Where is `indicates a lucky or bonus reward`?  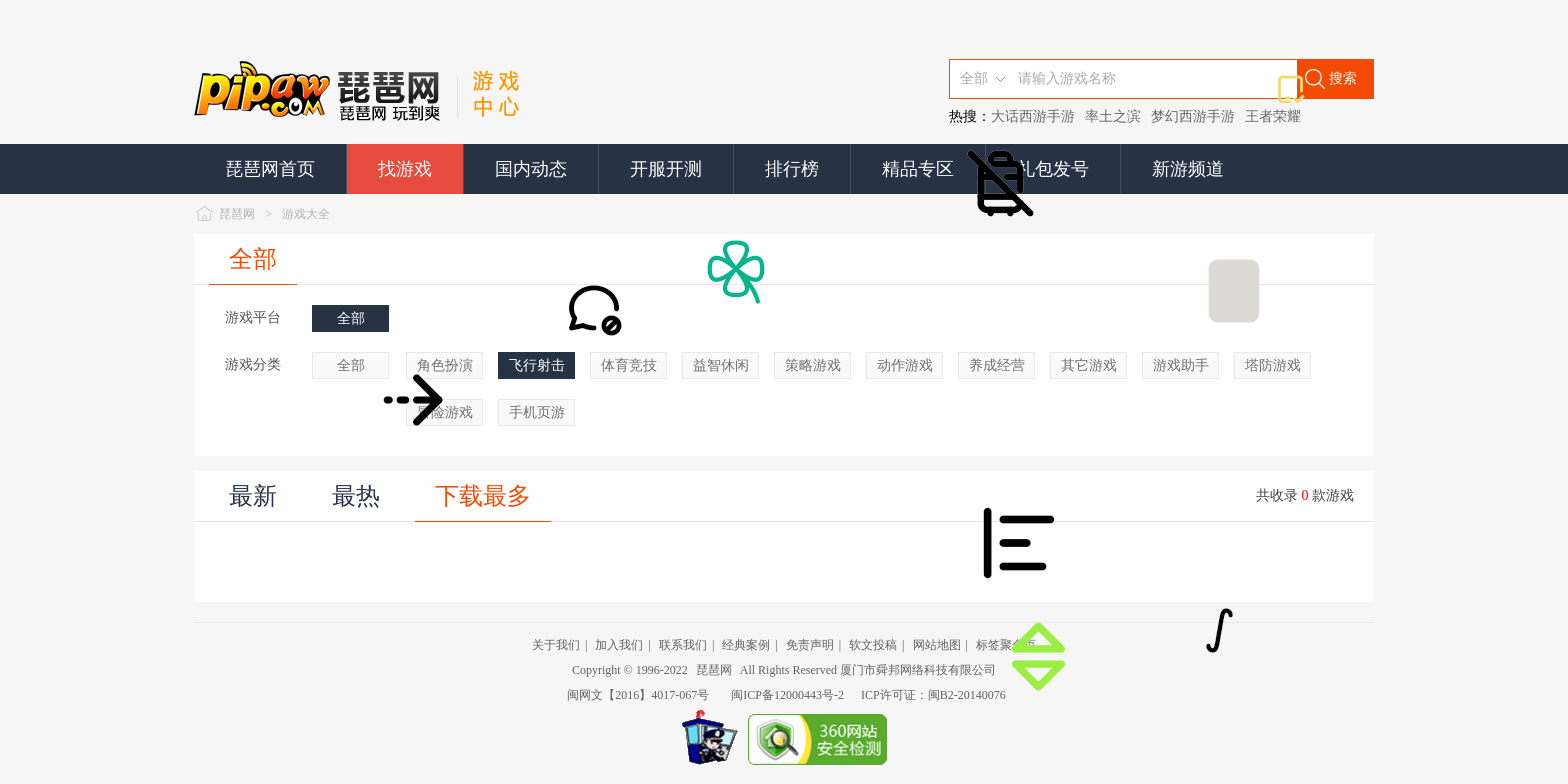
indicates a lucky or bonus reward is located at coordinates (736, 271).